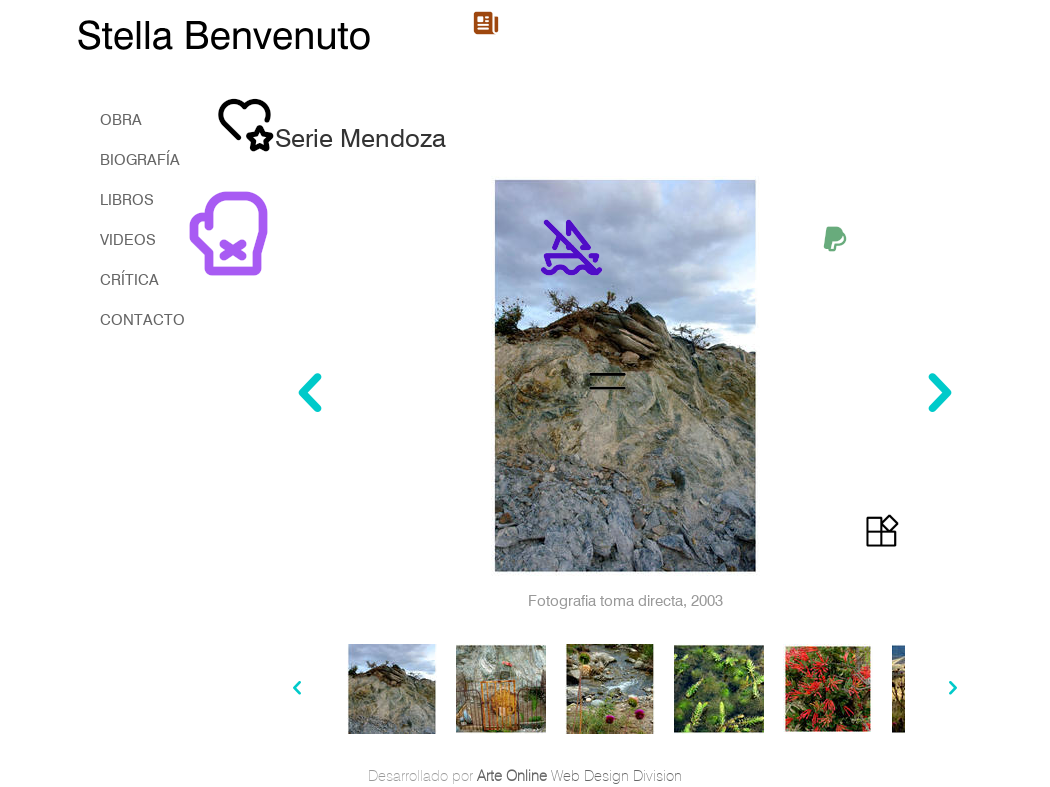  Describe the element at coordinates (607, 380) in the screenshot. I see `open navigation menu` at that location.